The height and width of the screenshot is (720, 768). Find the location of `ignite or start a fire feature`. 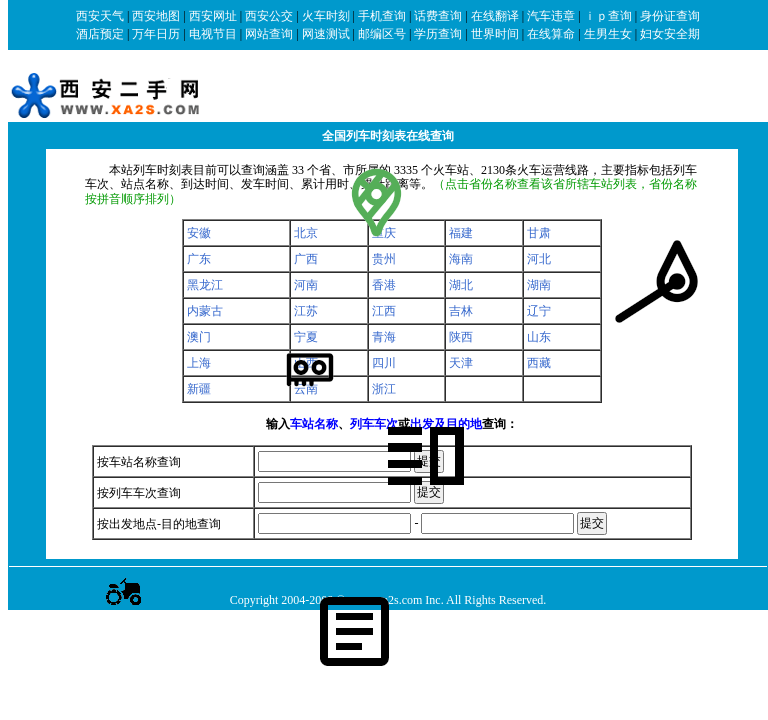

ignite or start a fire feature is located at coordinates (656, 281).